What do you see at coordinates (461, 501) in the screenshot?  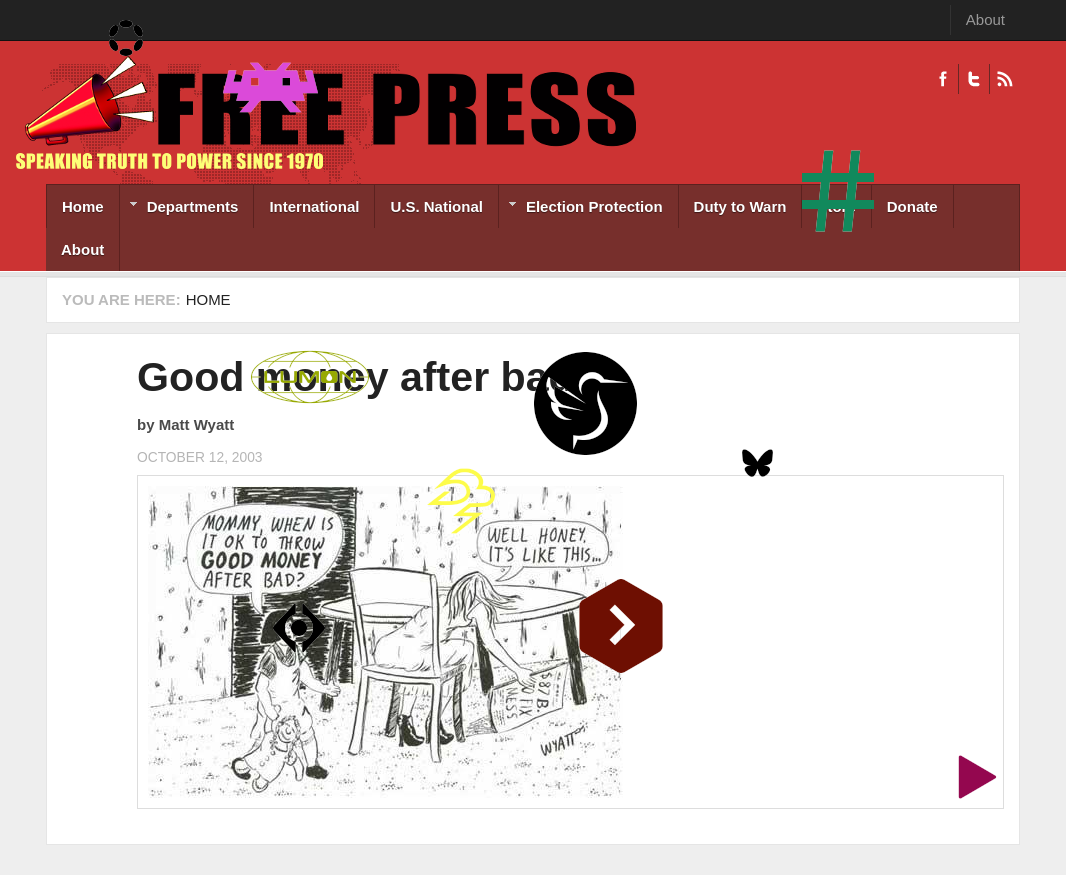 I see `apache storm logo` at bounding box center [461, 501].